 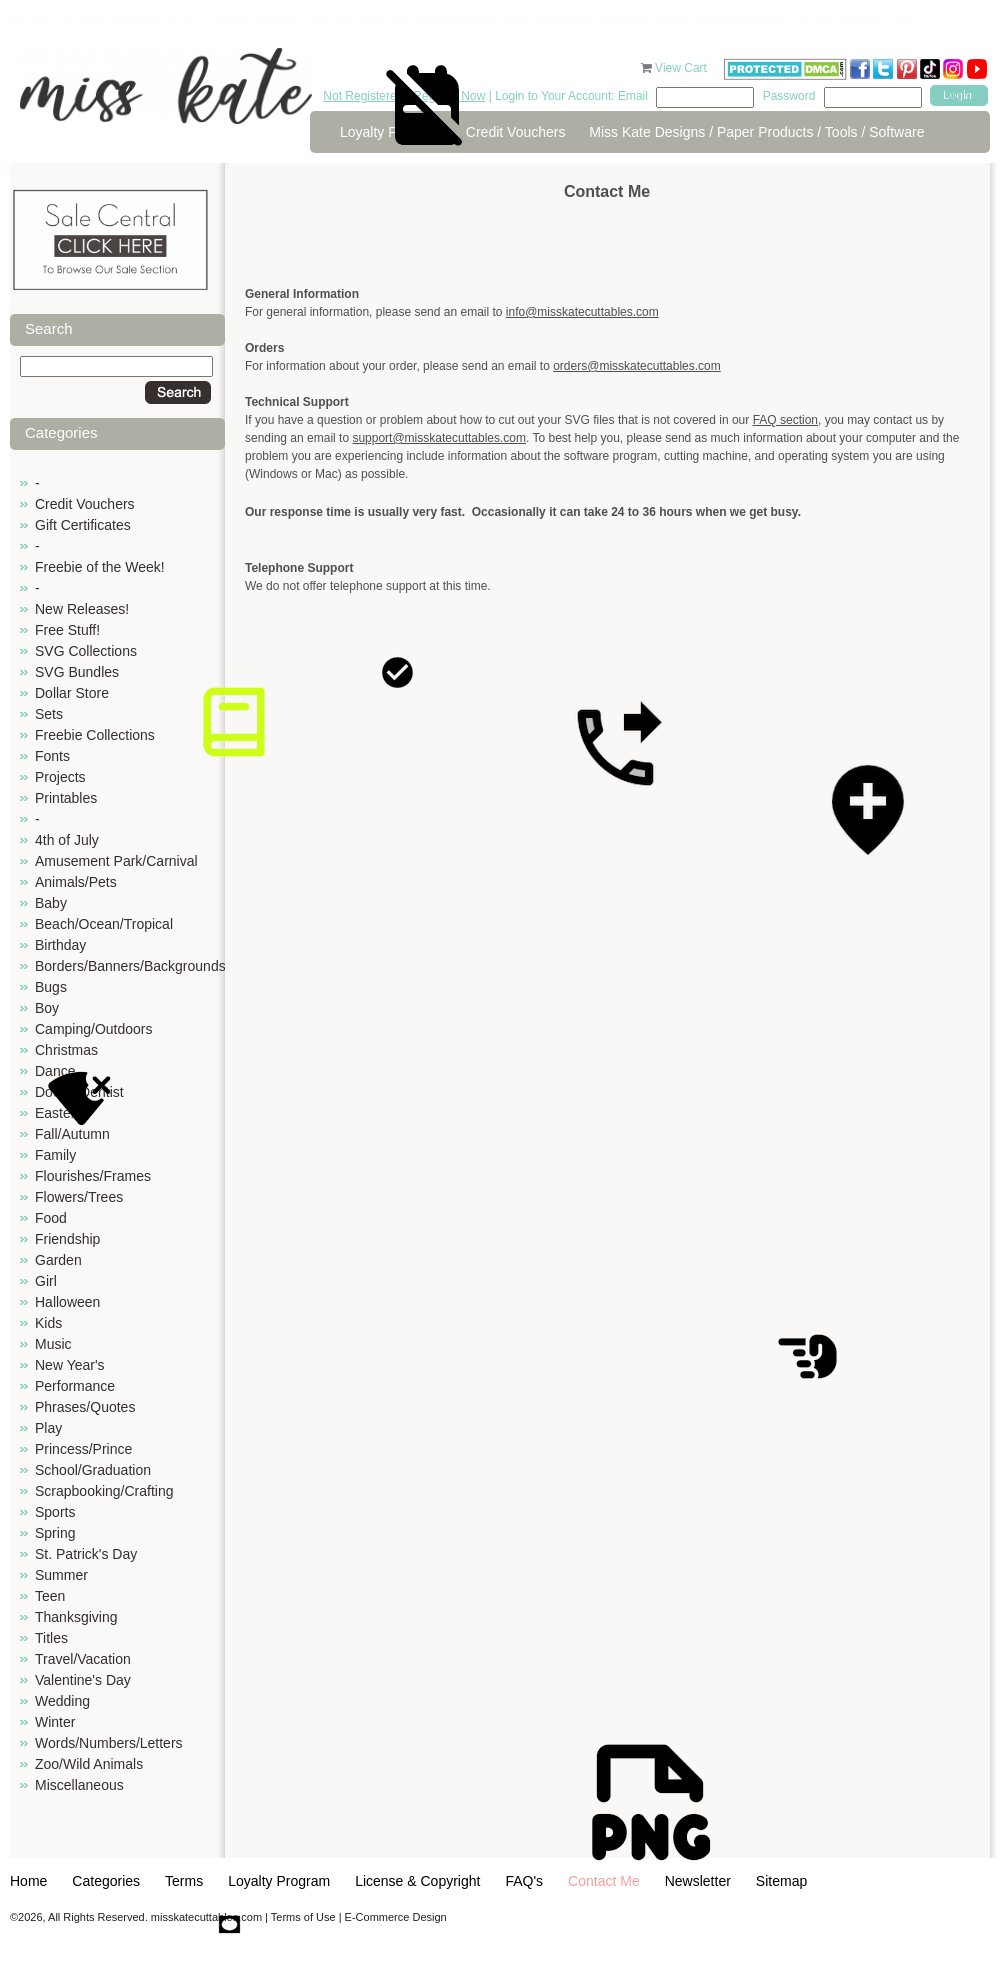 I want to click on add a new location pin, so click(x=868, y=810).